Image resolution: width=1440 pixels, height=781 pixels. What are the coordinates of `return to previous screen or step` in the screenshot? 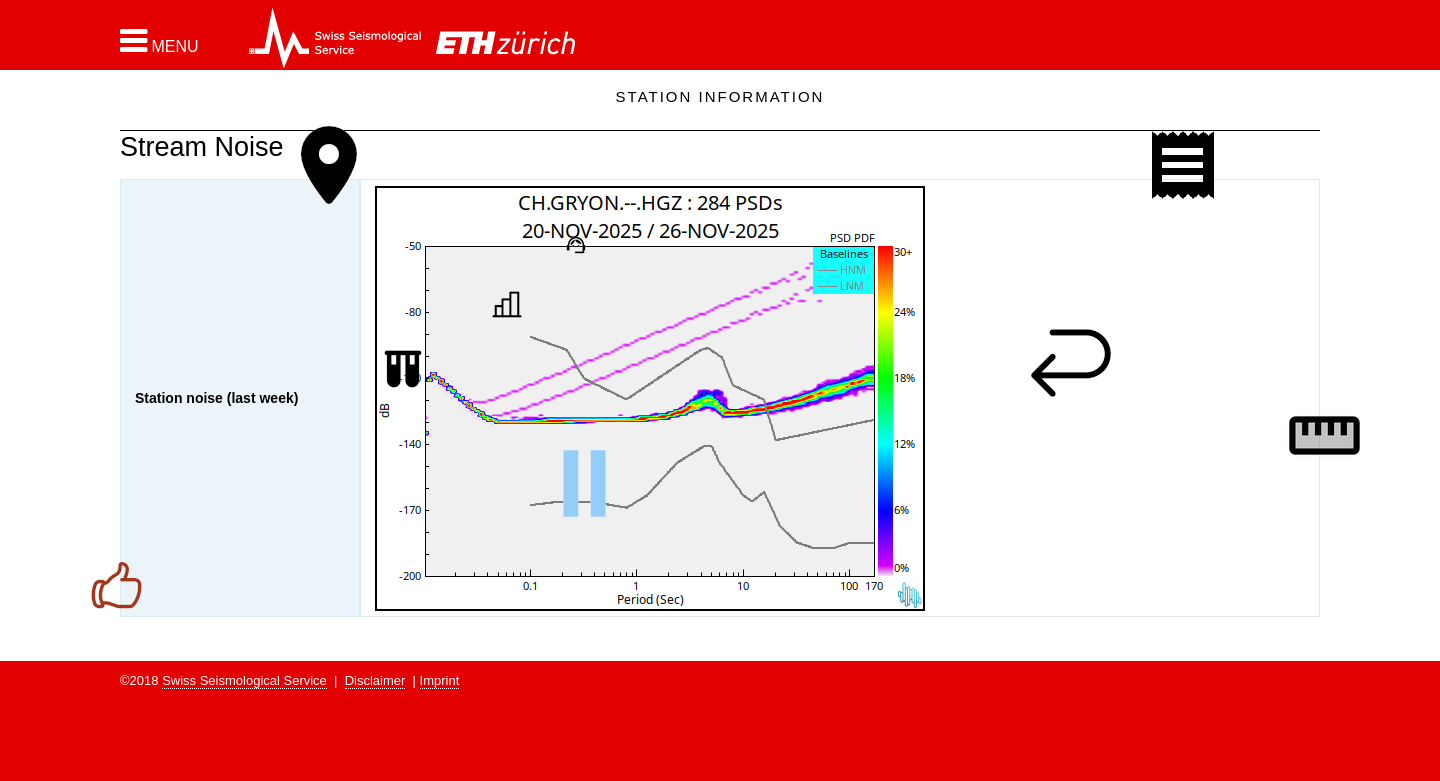 It's located at (1071, 360).